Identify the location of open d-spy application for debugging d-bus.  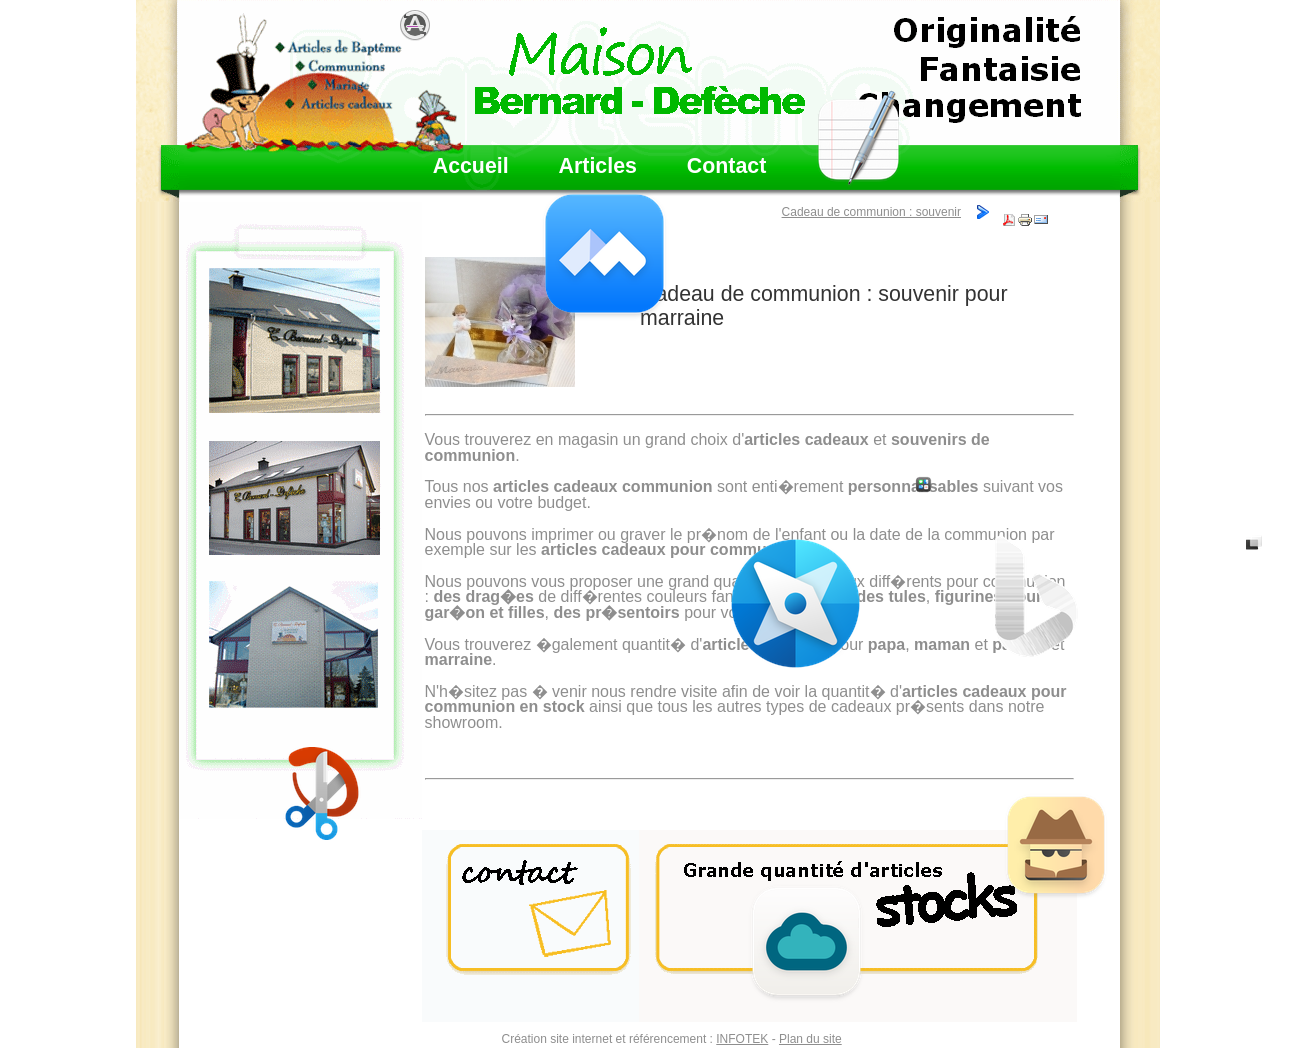
(1056, 845).